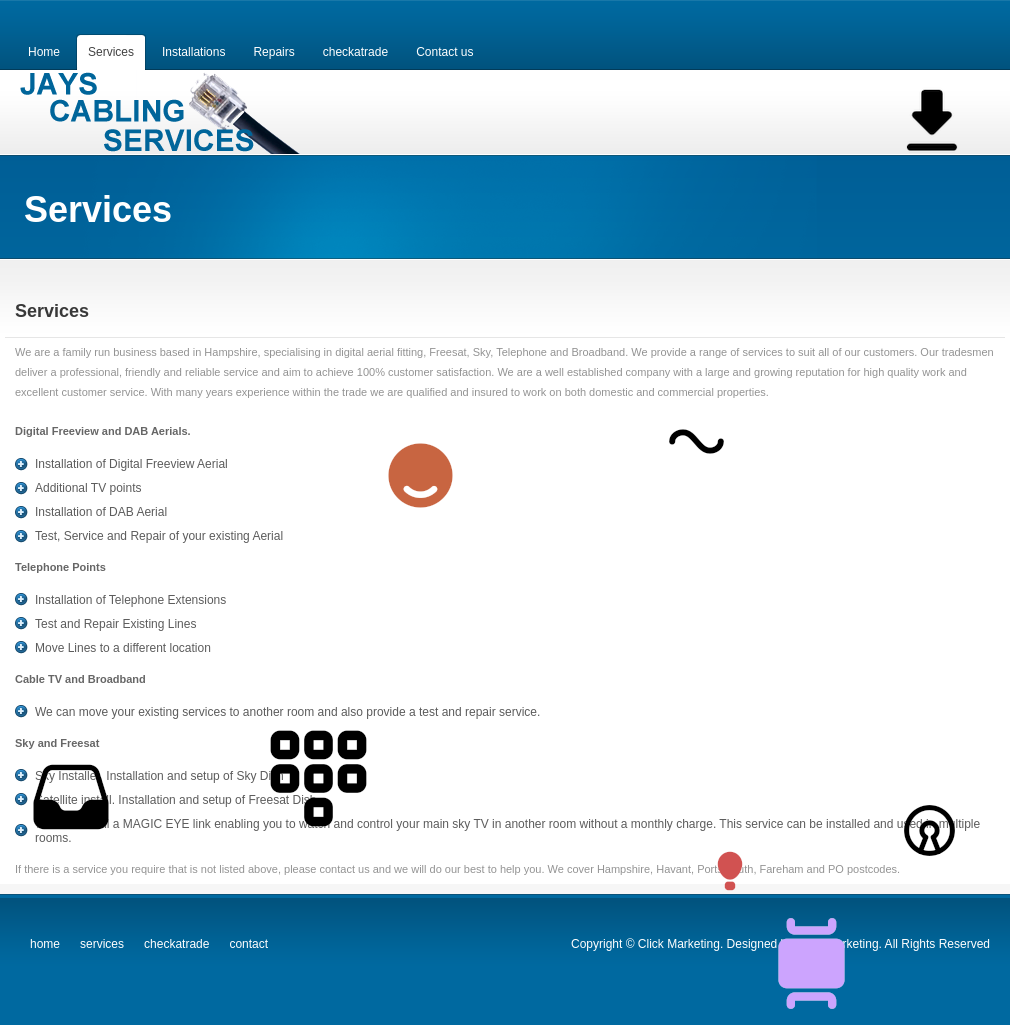  What do you see at coordinates (420, 475) in the screenshot?
I see `apply inner shadow effect to bottom edge` at bounding box center [420, 475].